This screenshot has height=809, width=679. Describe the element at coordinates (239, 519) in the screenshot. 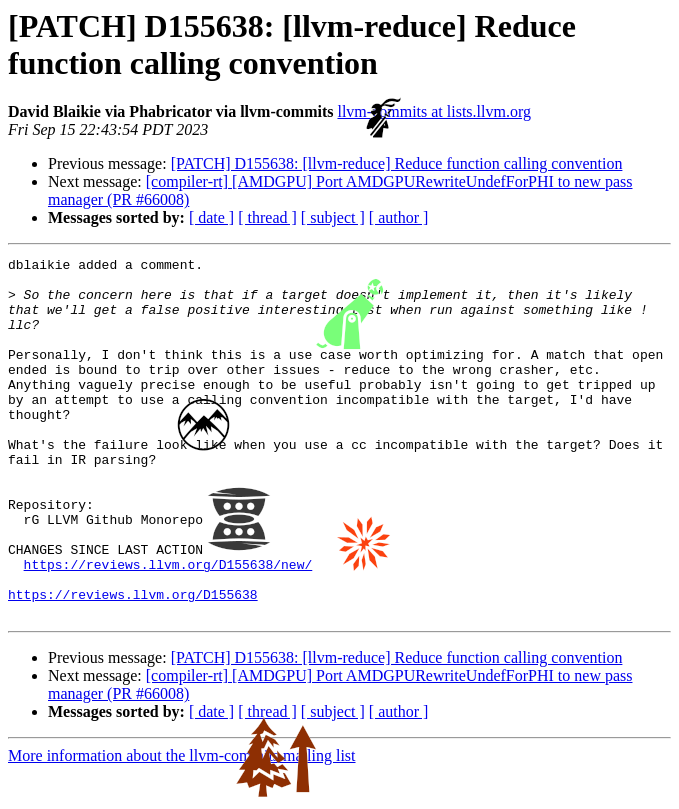

I see `abstract hourglass or time-based game mechanic` at that location.